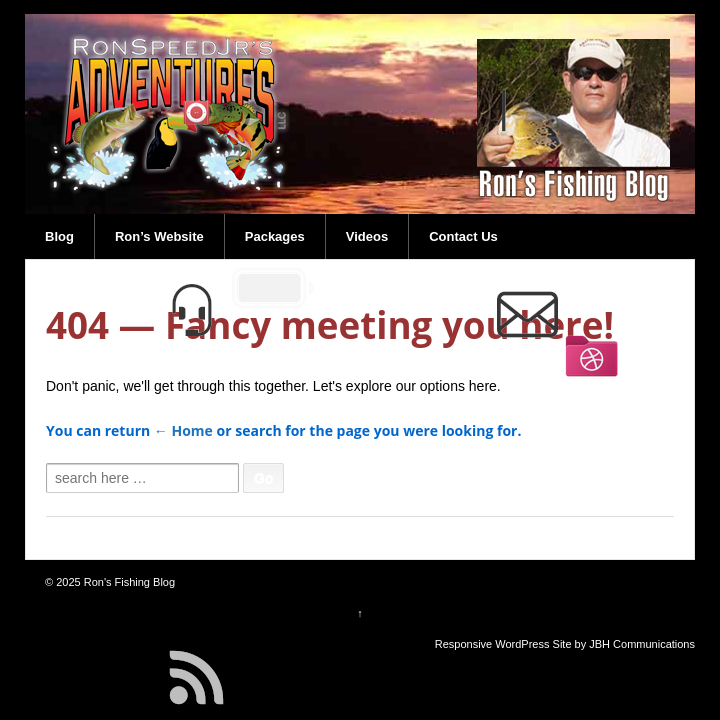 The width and height of the screenshot is (720, 720). What do you see at coordinates (192, 310) in the screenshot?
I see `audio or headset settings` at bounding box center [192, 310].